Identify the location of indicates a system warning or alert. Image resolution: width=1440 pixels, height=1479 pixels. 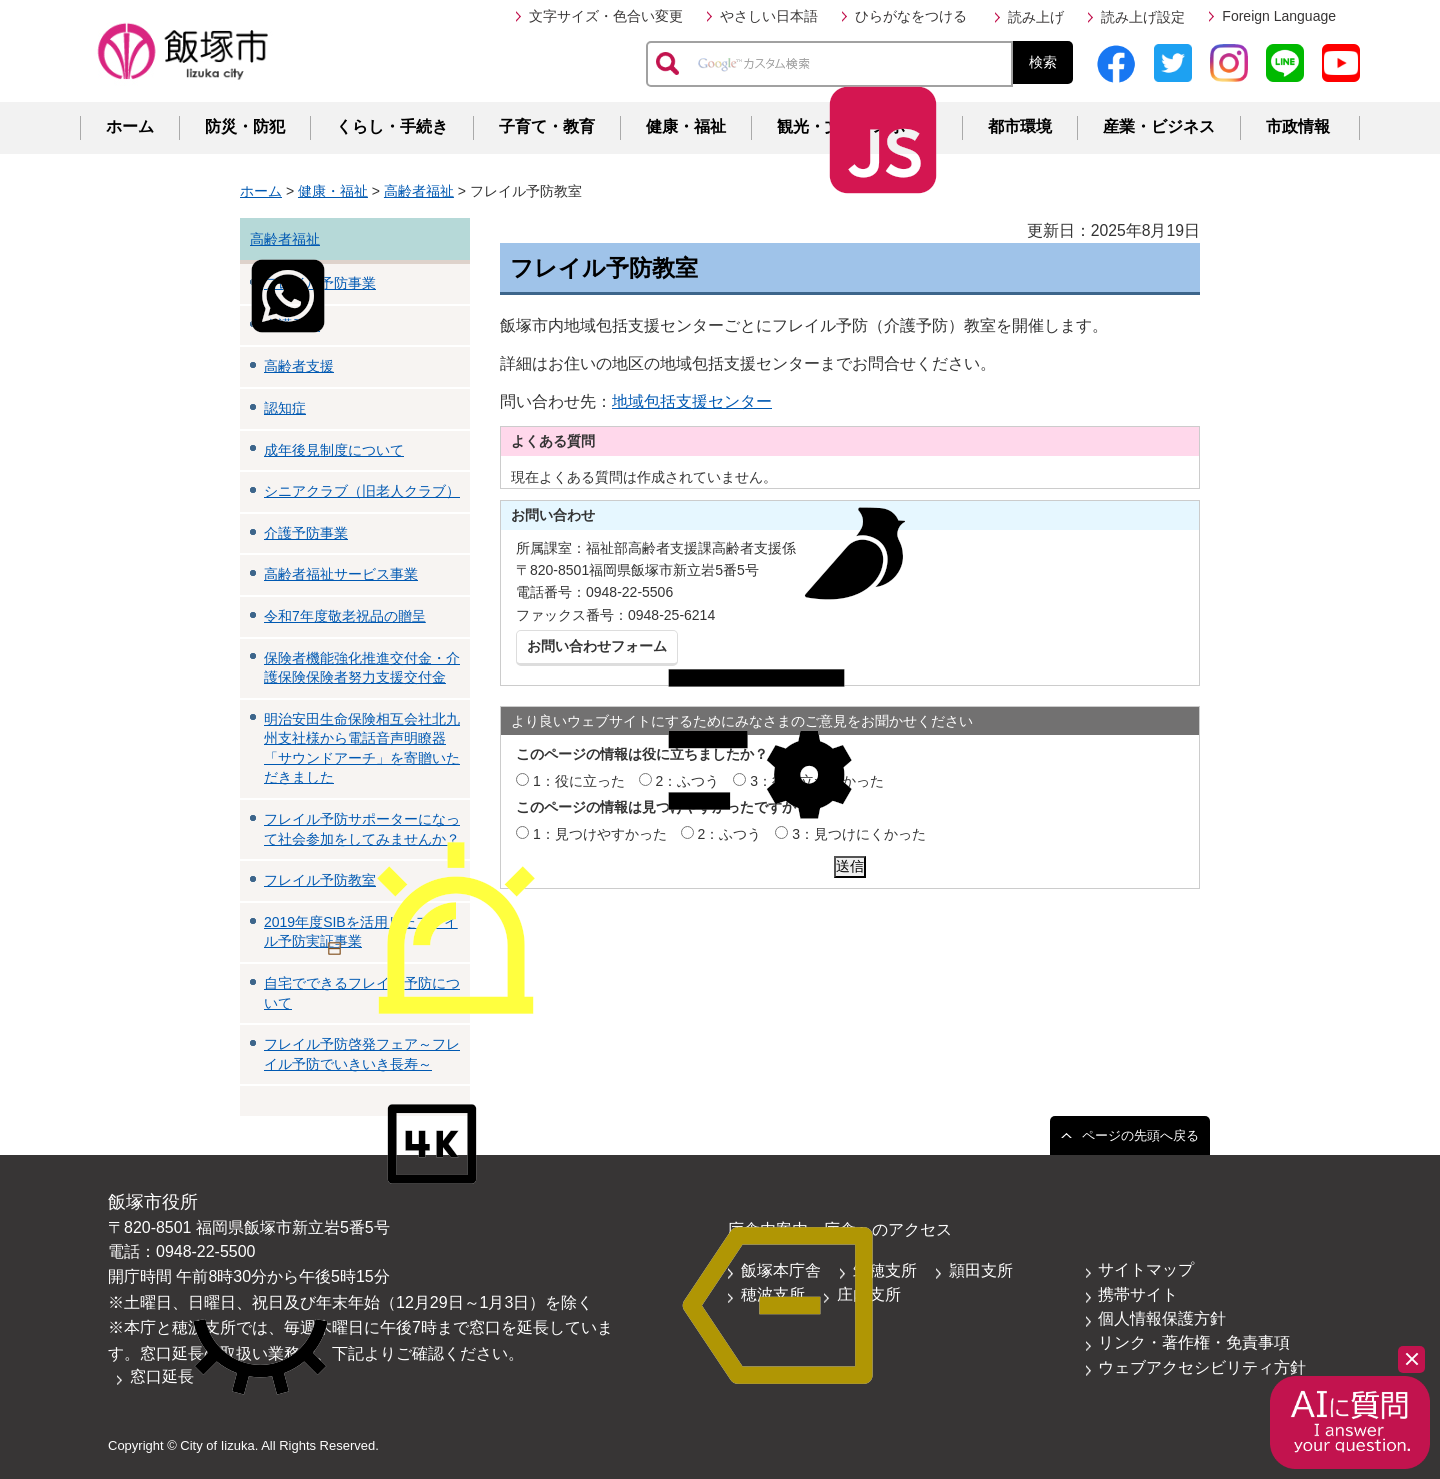
(456, 928).